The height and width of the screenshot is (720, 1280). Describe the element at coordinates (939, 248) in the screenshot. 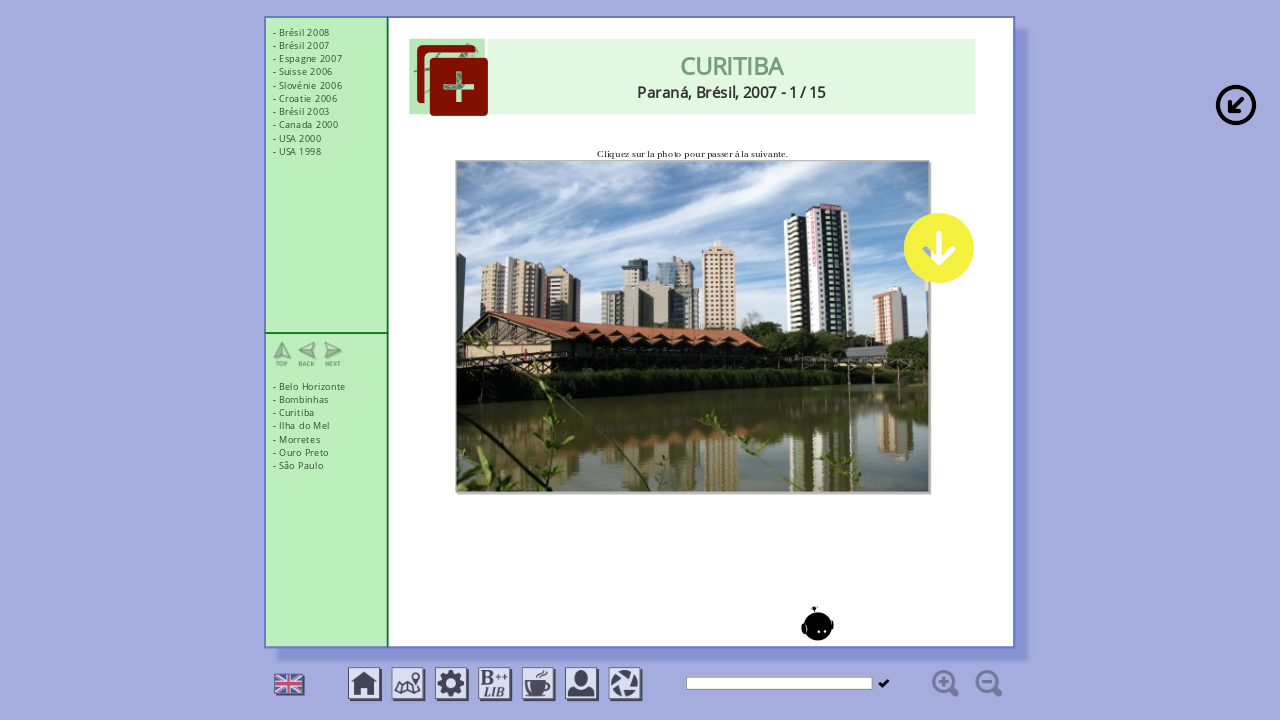

I see `download a file or content` at that location.